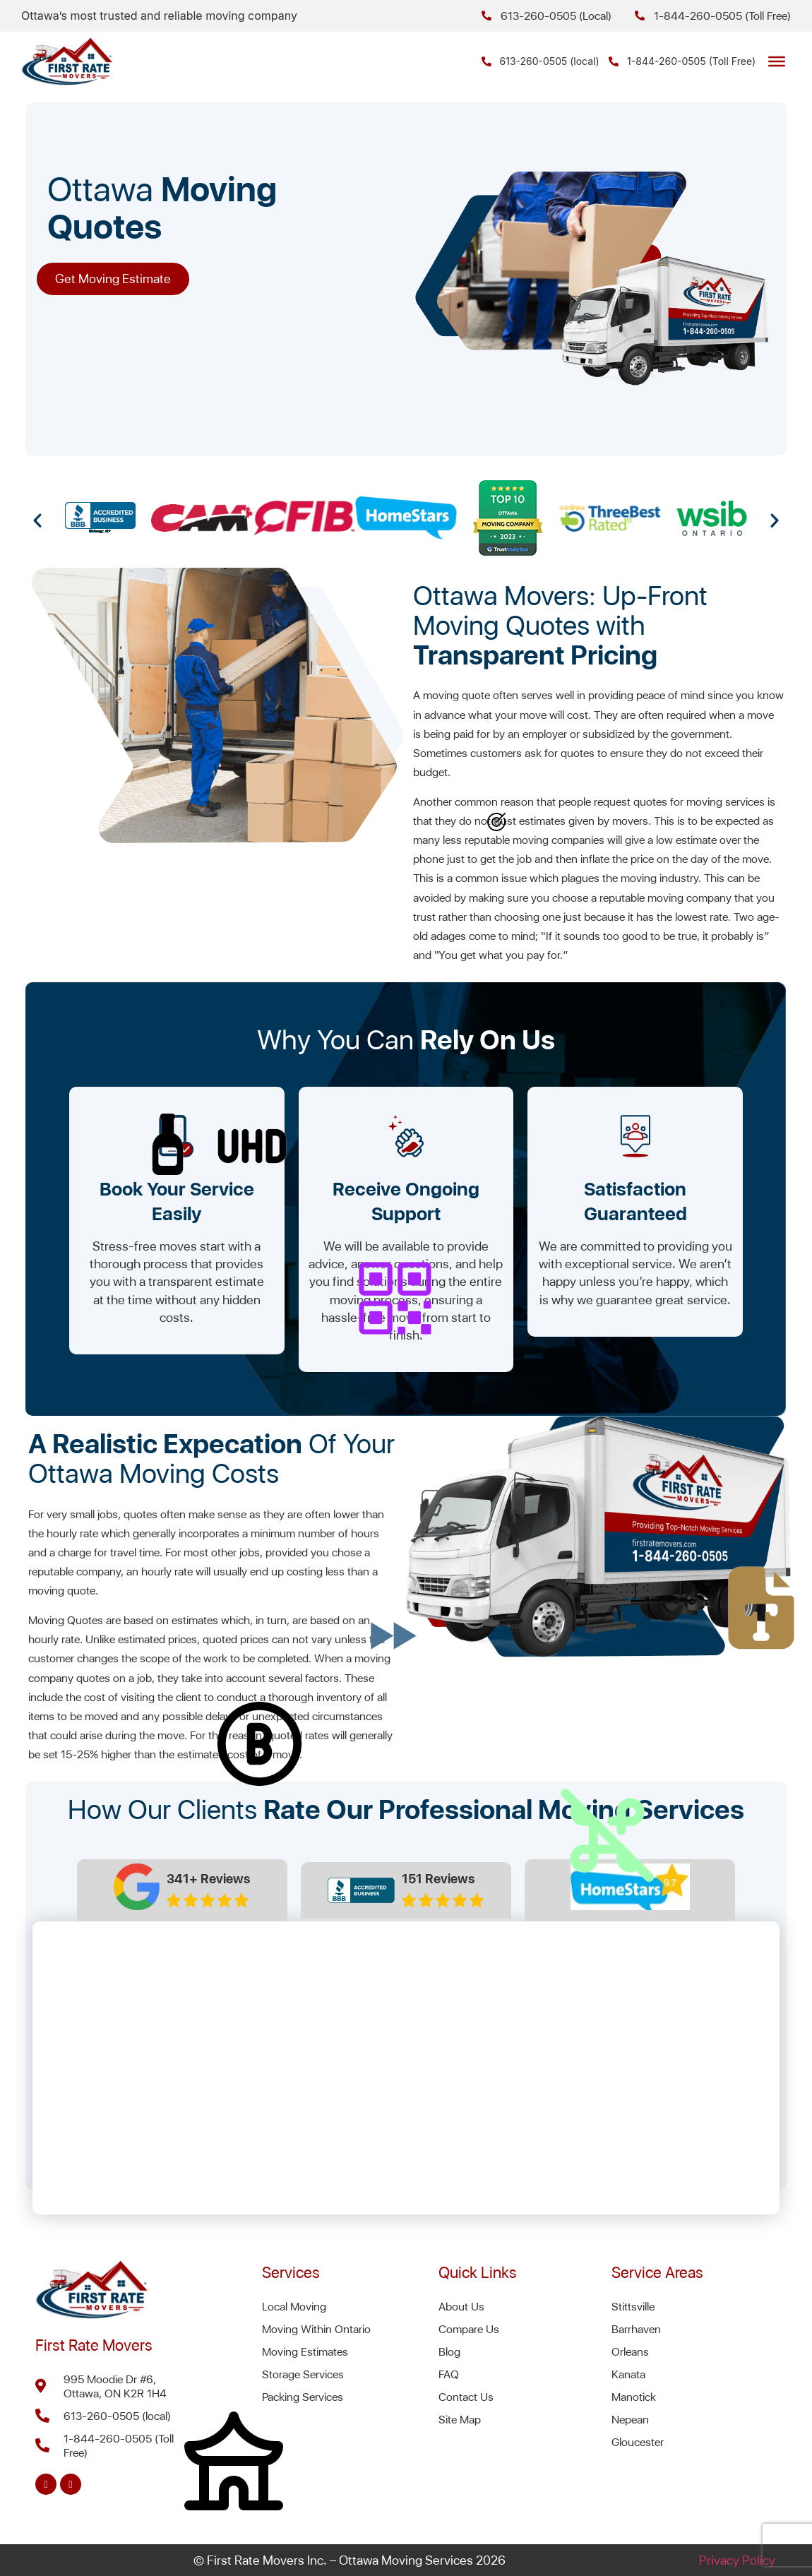  I want to click on indicates ultra high definition video quality, so click(252, 1146).